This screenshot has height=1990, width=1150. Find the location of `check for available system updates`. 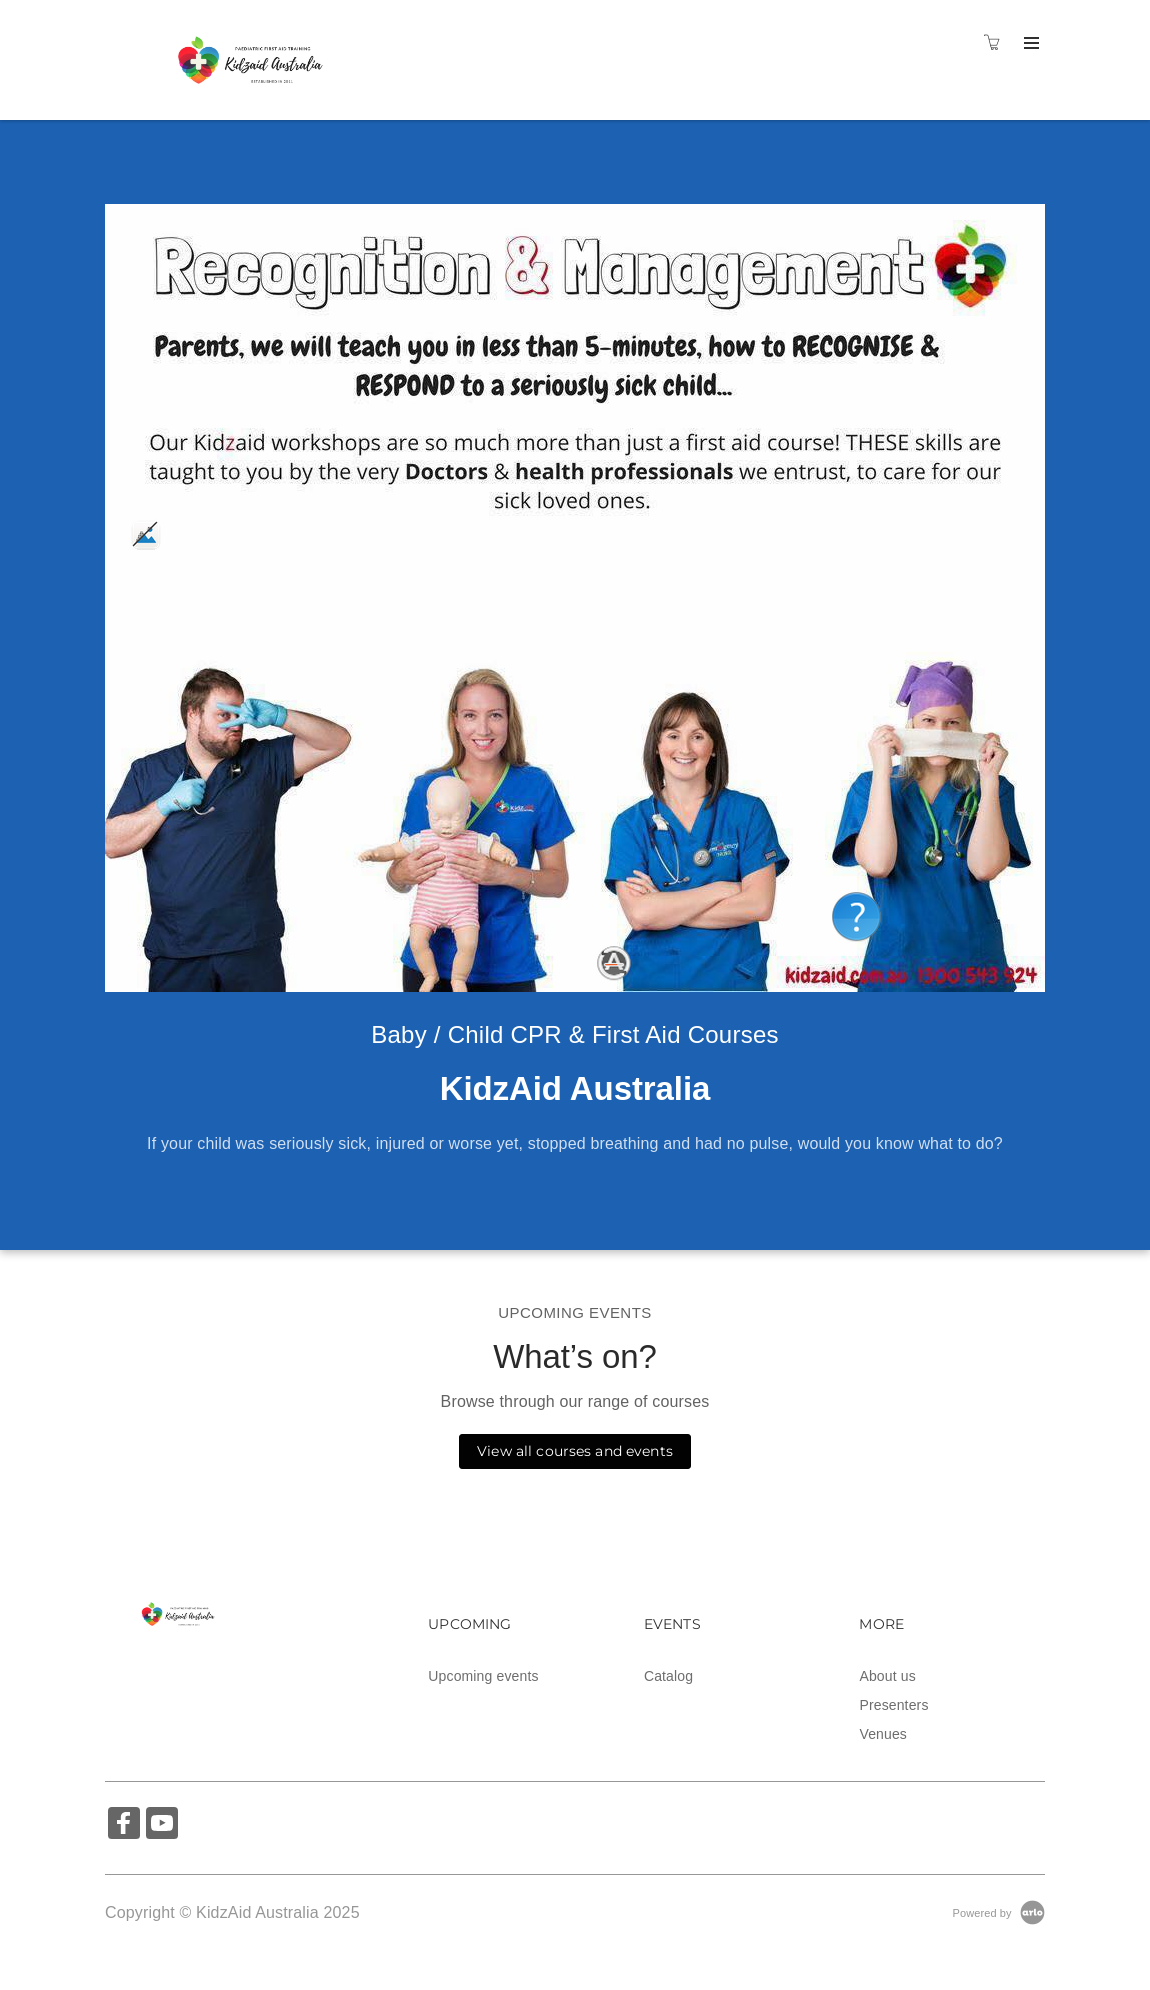

check for available system updates is located at coordinates (614, 963).